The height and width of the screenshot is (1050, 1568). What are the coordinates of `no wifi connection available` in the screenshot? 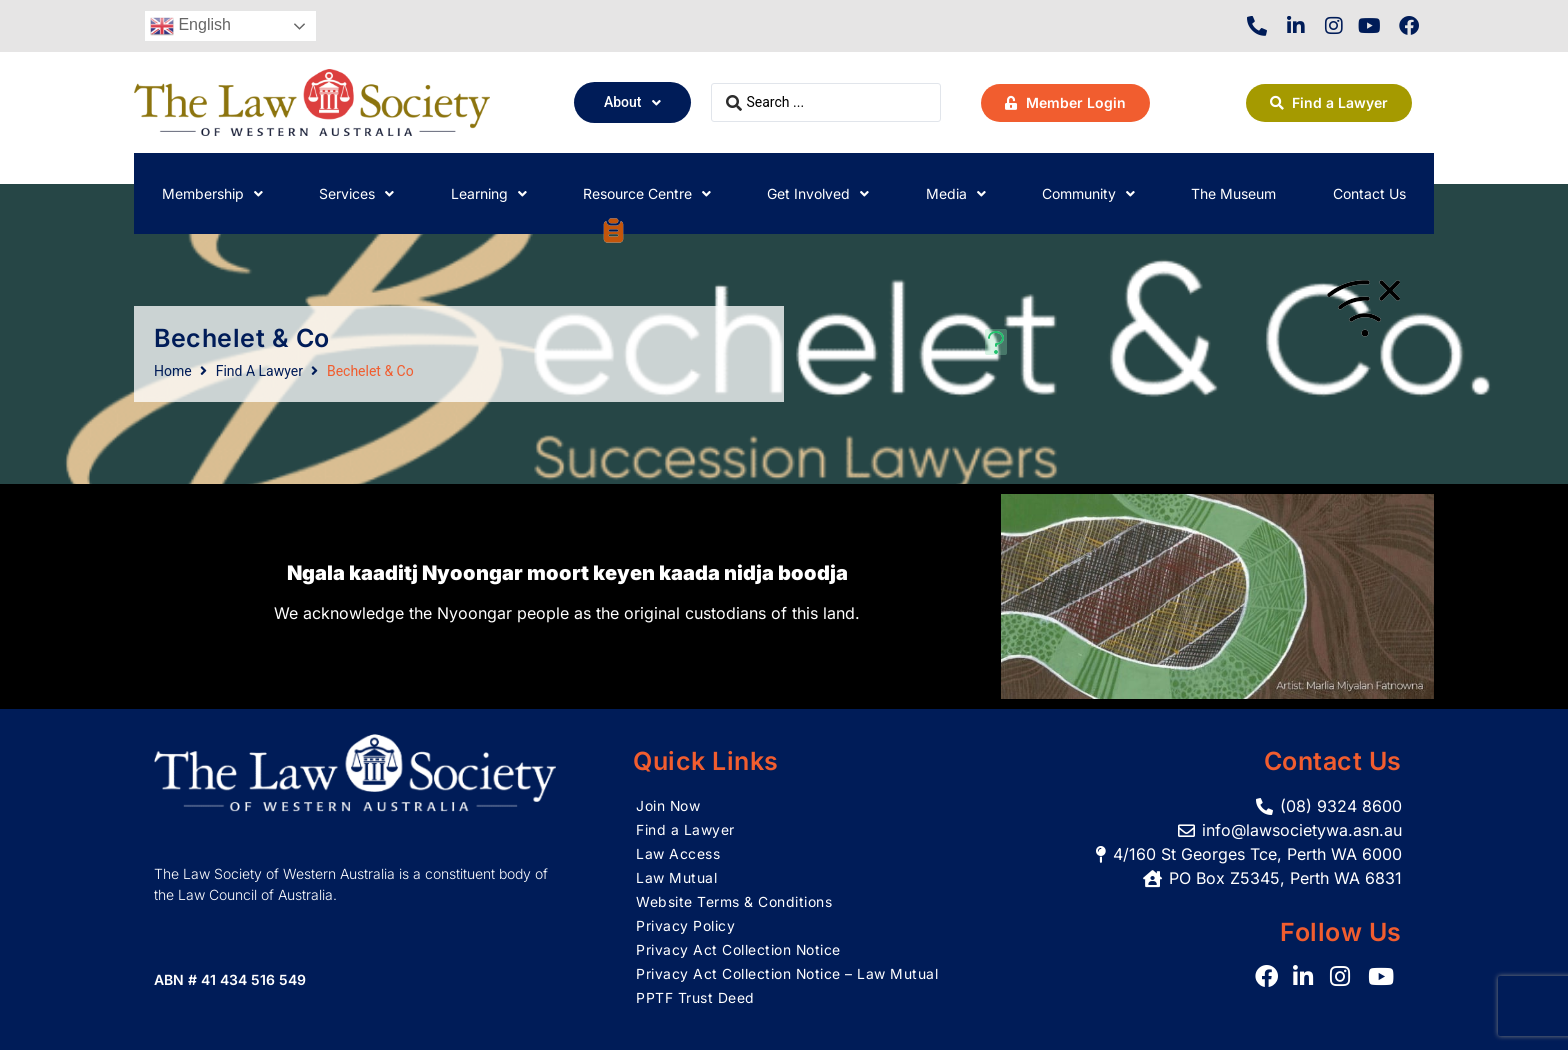 It's located at (1365, 307).